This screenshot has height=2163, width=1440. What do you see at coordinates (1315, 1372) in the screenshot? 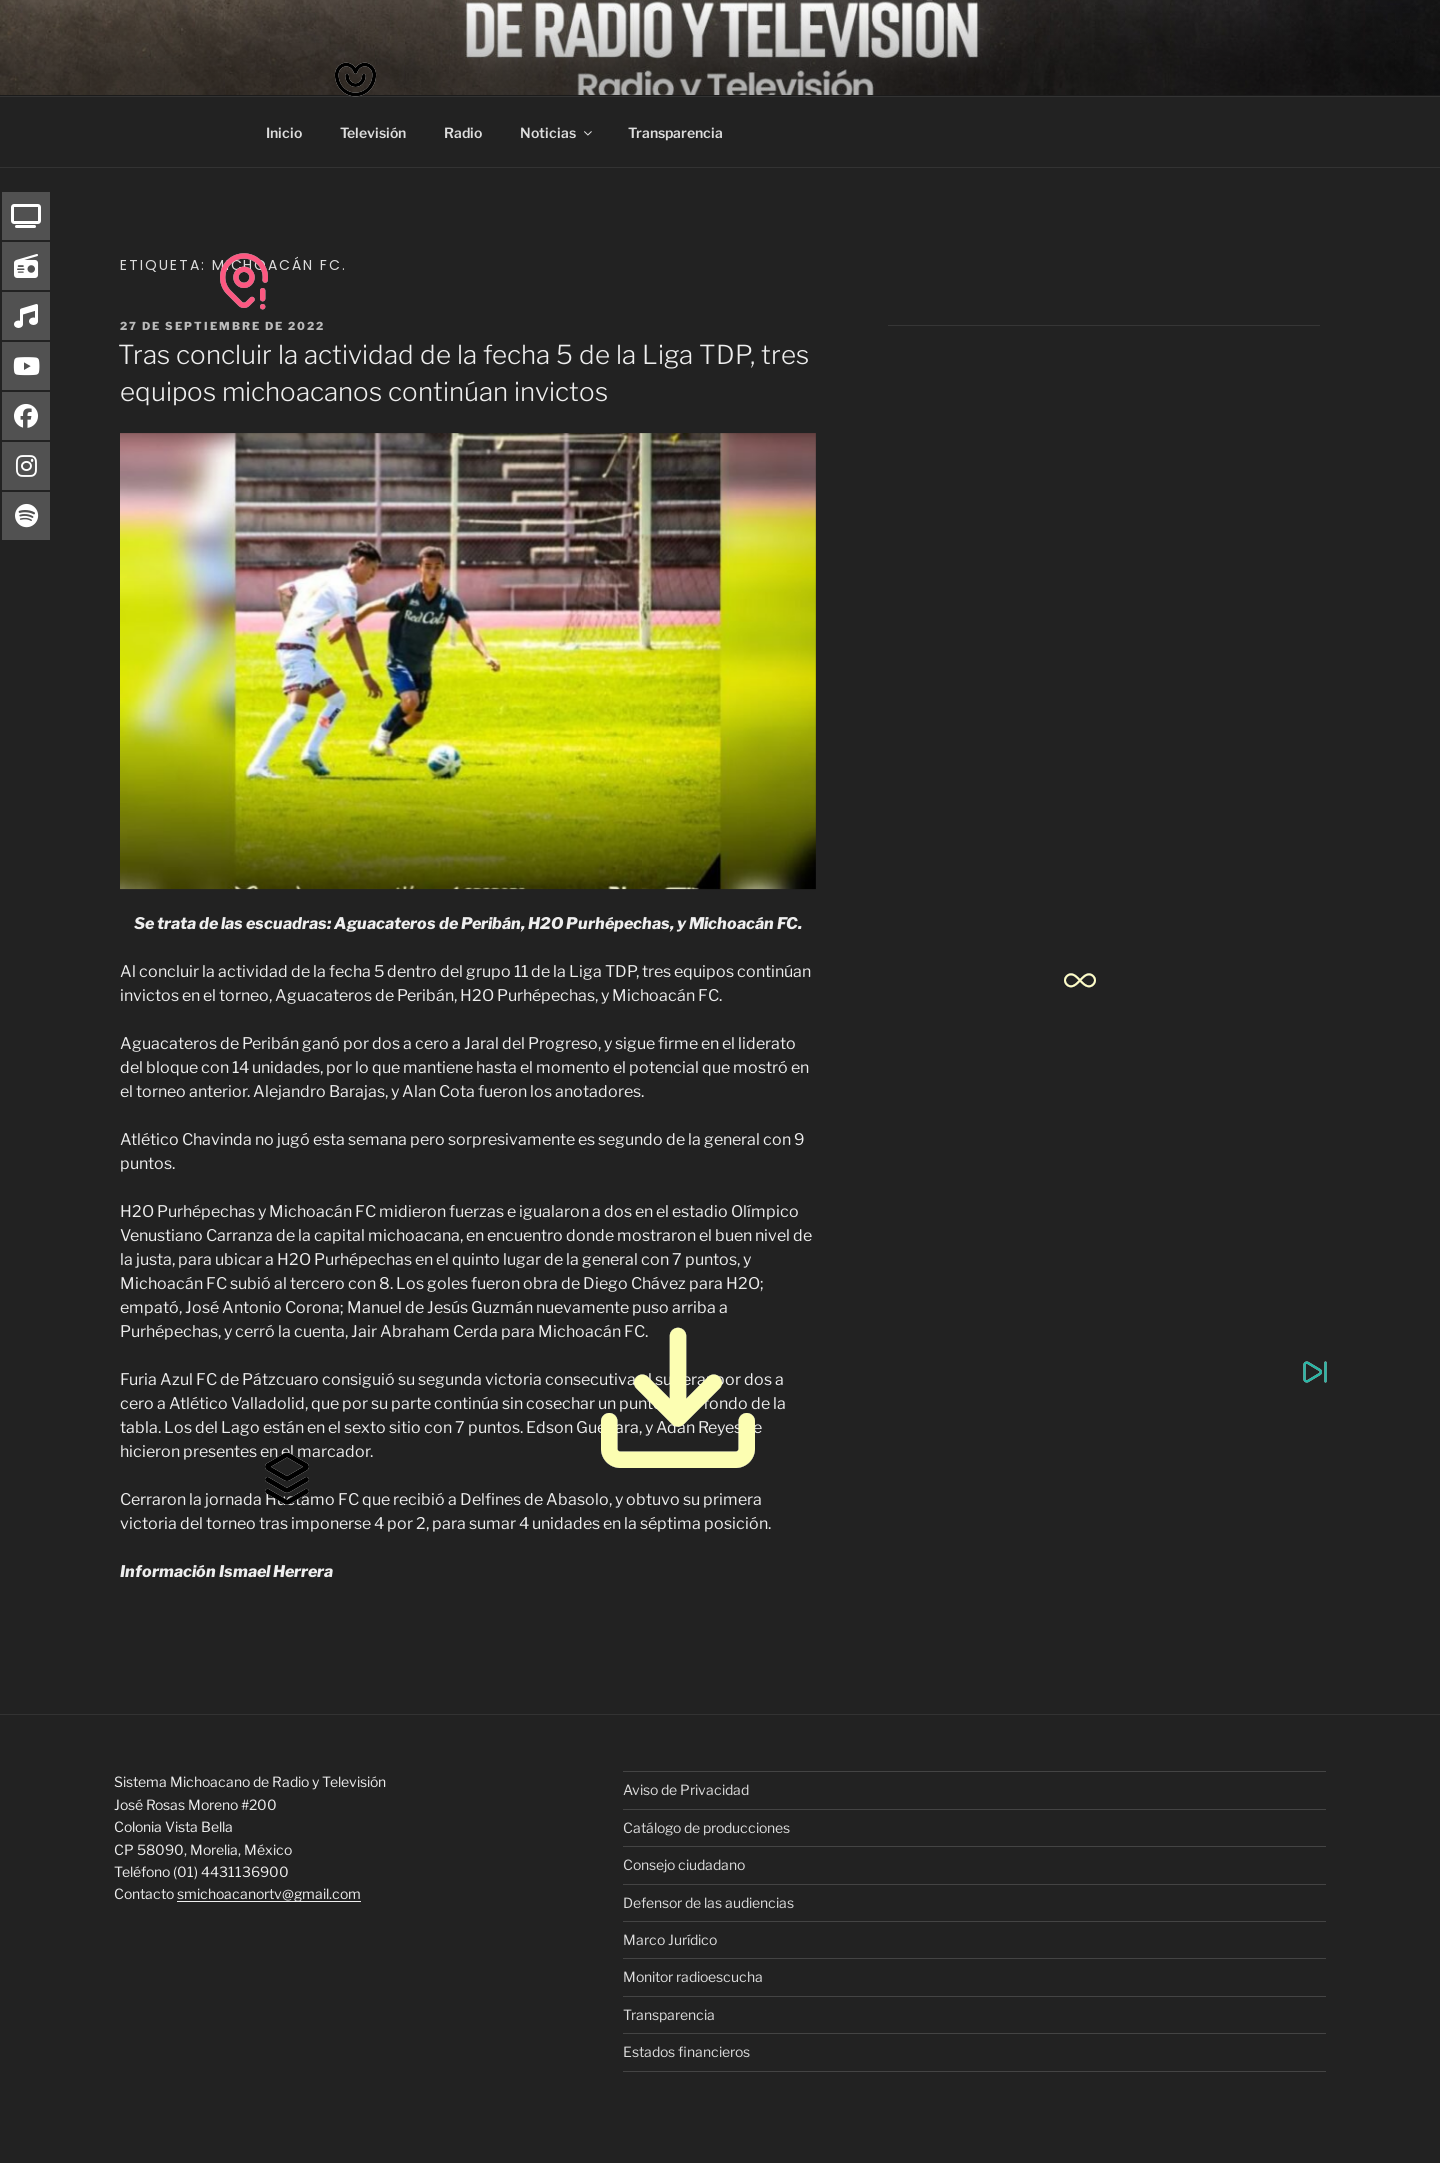
I see `skip to the next track or video` at bounding box center [1315, 1372].